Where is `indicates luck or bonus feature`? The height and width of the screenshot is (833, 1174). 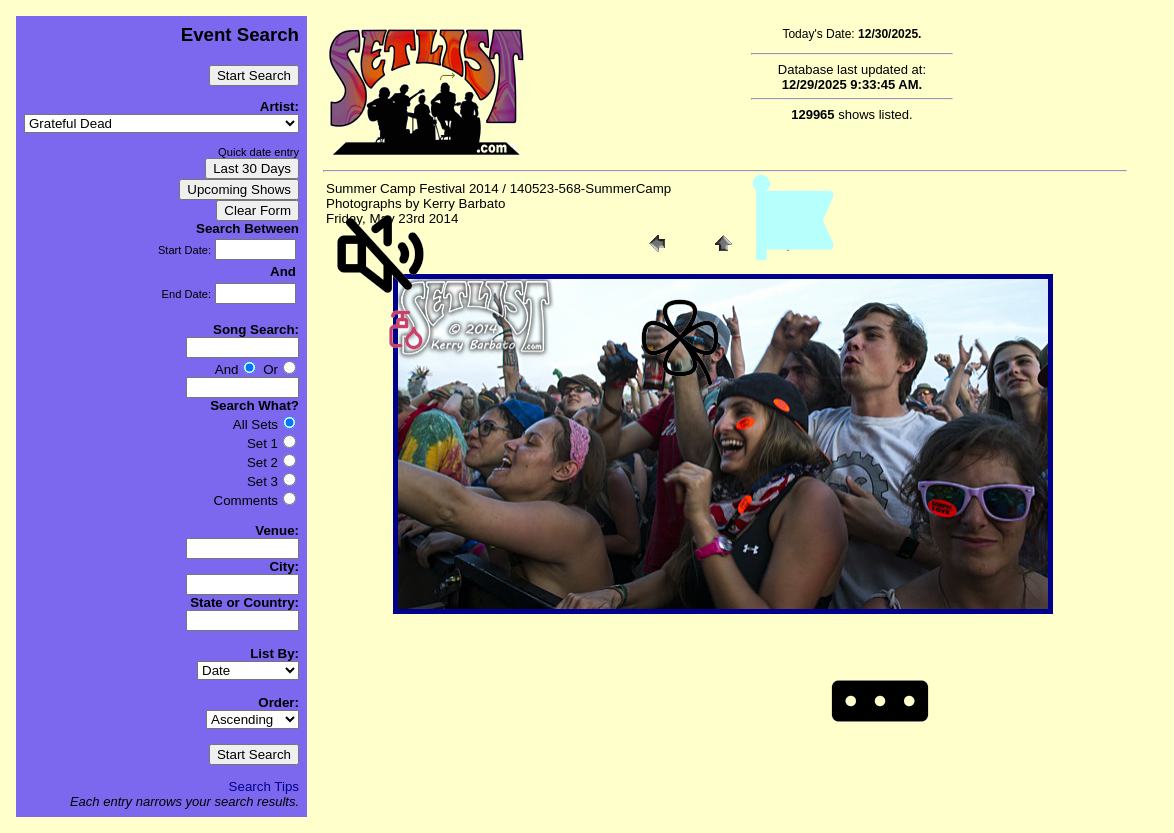
indicates luck or bonus feature is located at coordinates (680, 341).